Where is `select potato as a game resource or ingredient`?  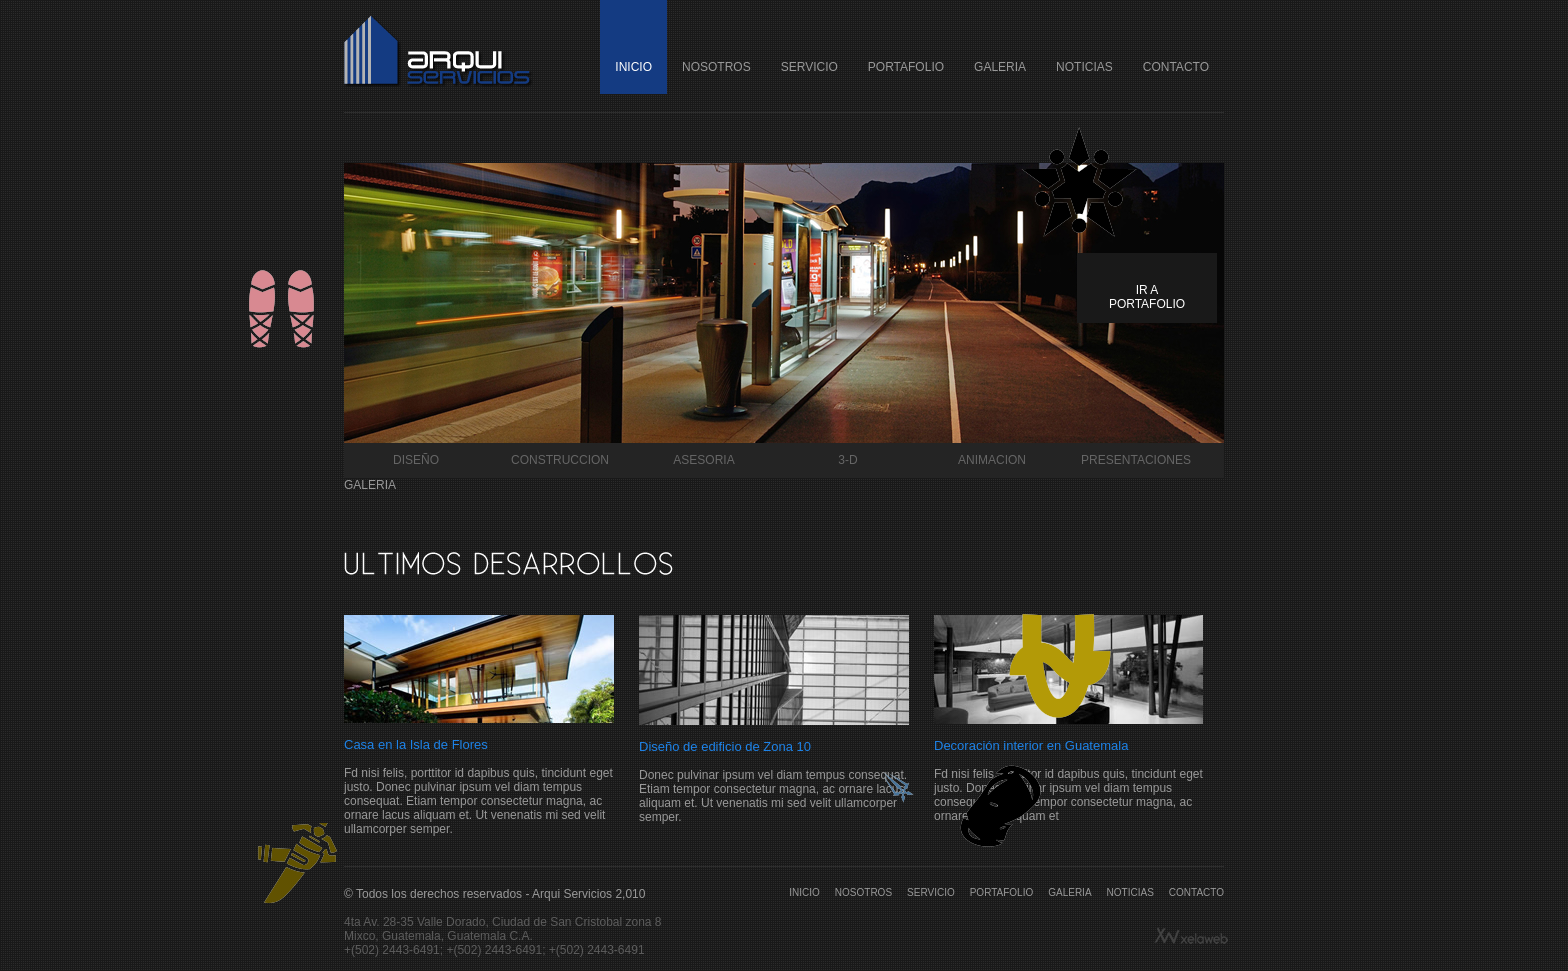
select potato as a game resource or ingredient is located at coordinates (1000, 806).